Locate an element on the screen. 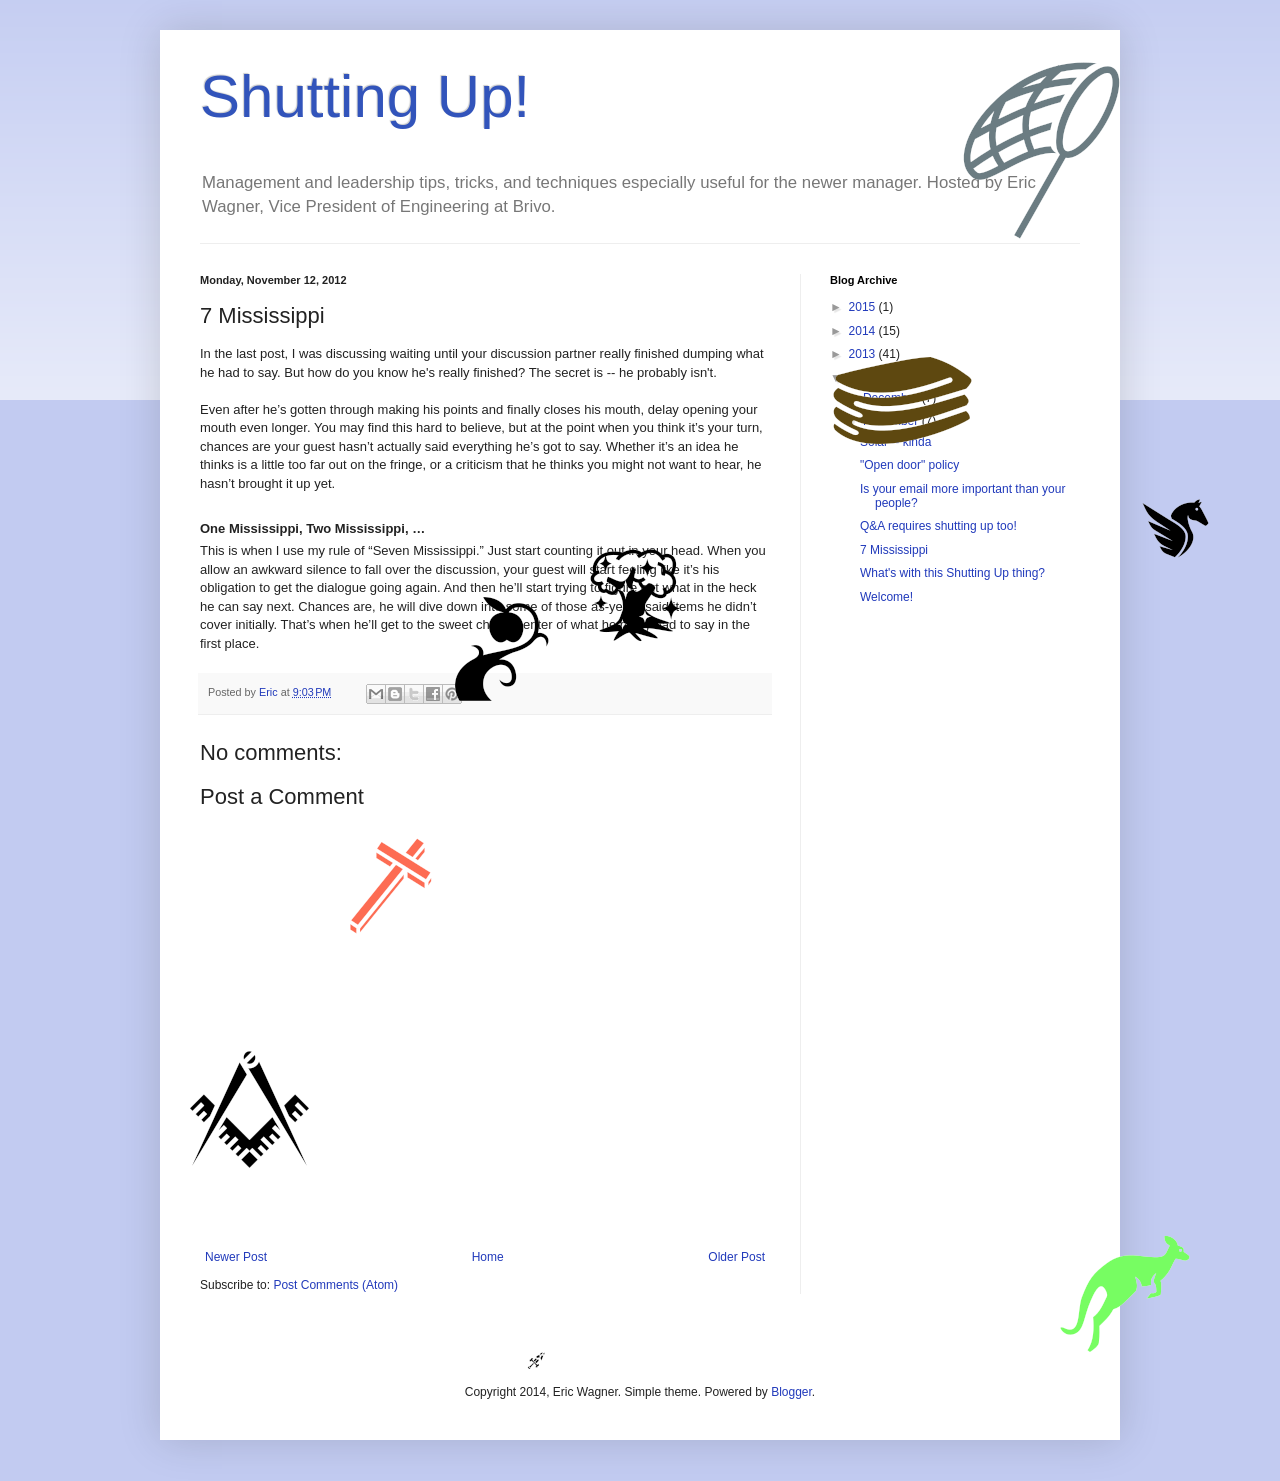 The width and height of the screenshot is (1280, 1481). mythical creature or fantasy game element is located at coordinates (1175, 528).